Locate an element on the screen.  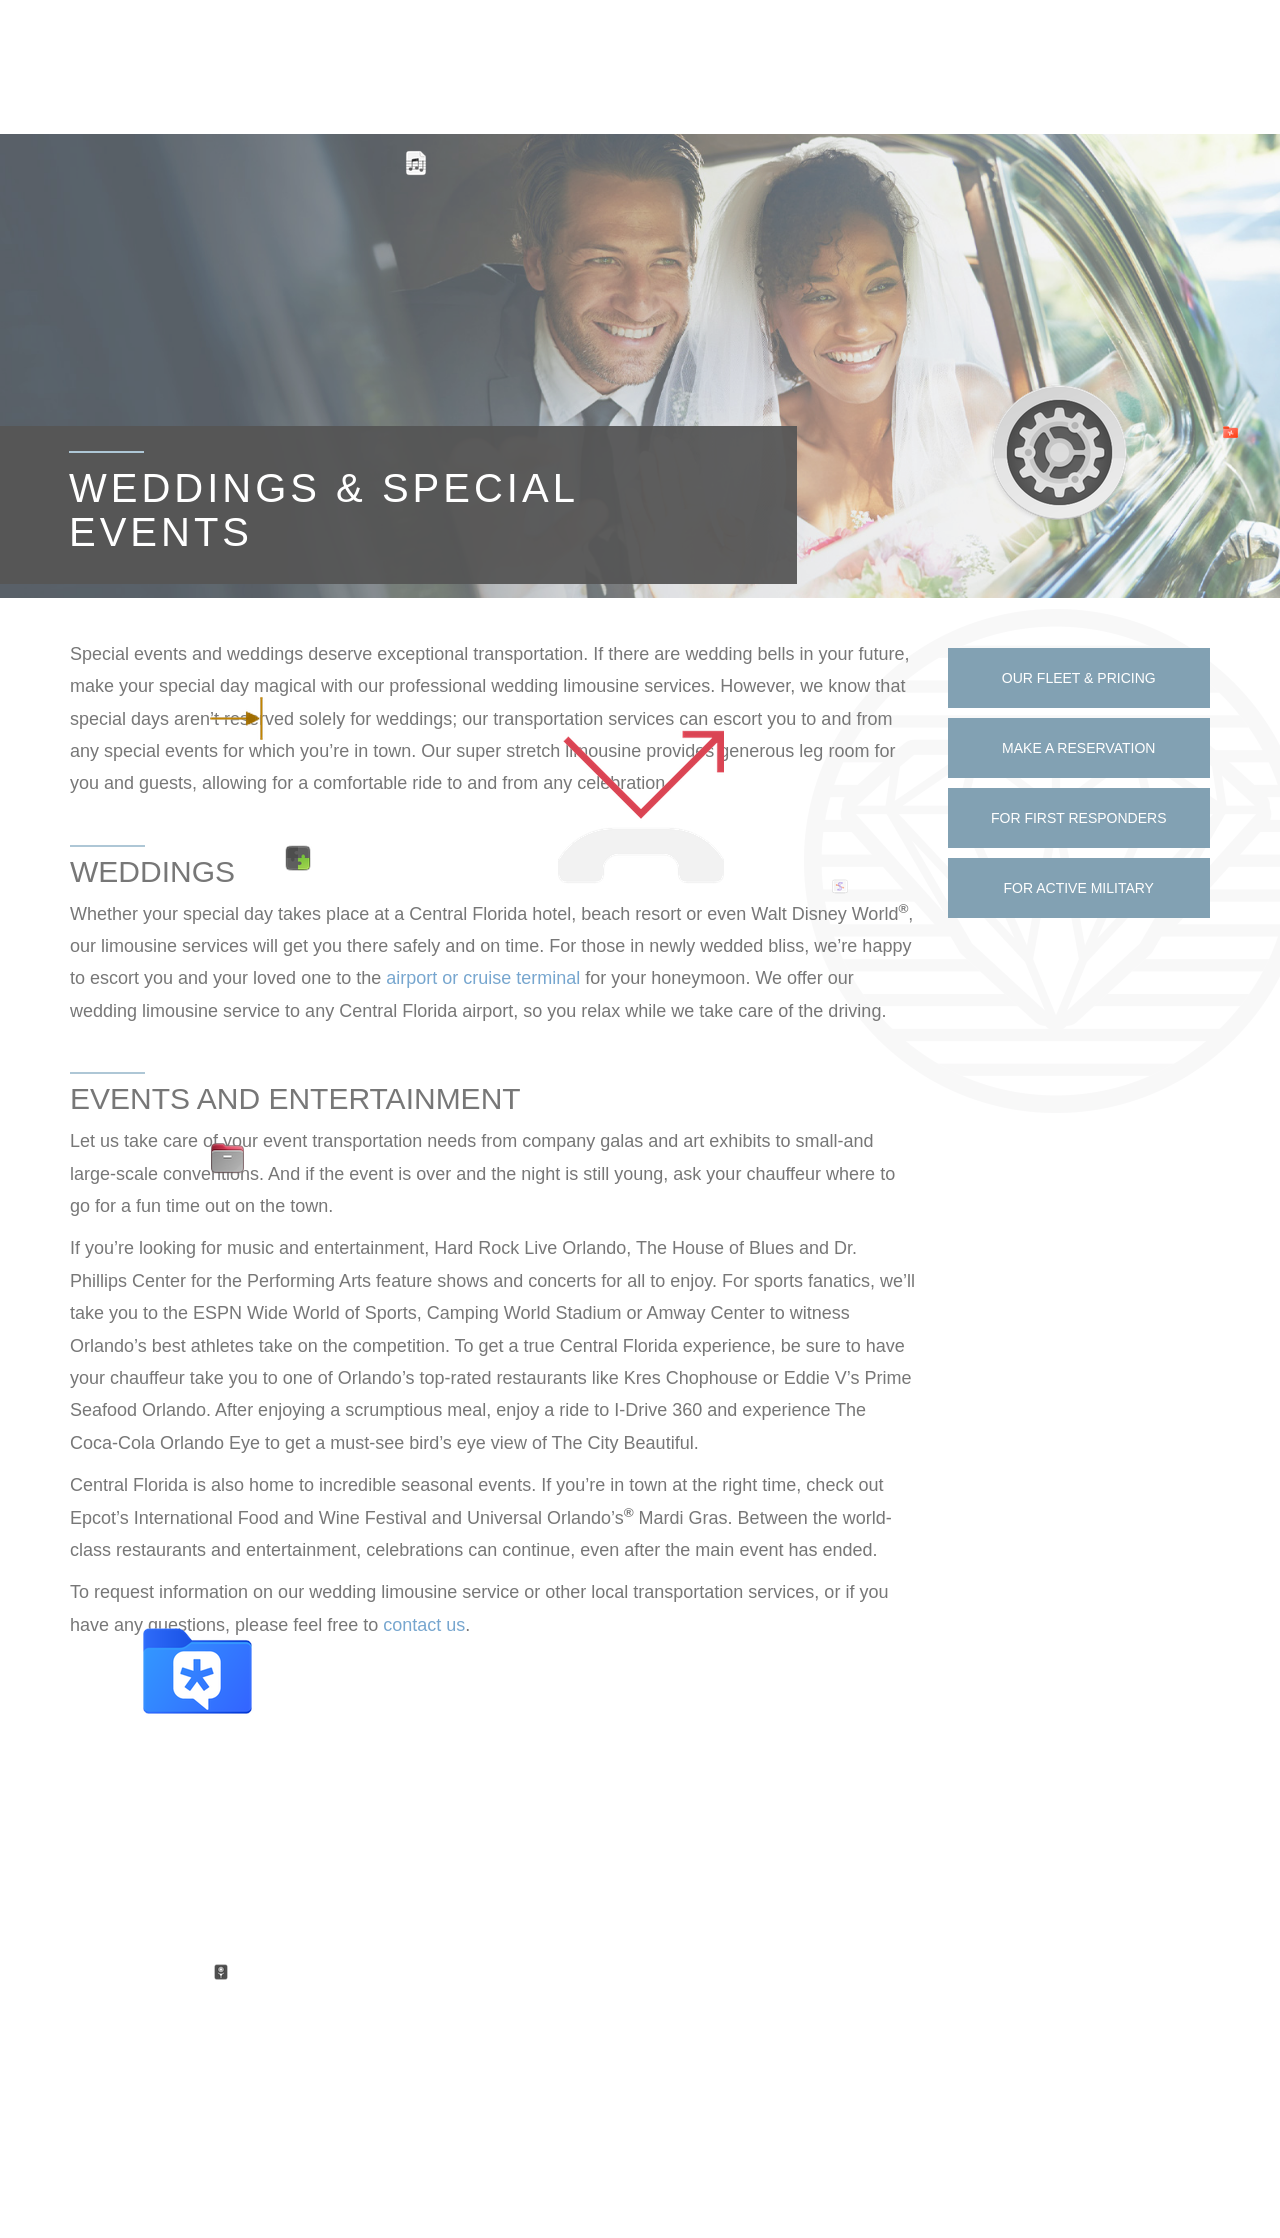
open file manager application is located at coordinates (227, 1157).